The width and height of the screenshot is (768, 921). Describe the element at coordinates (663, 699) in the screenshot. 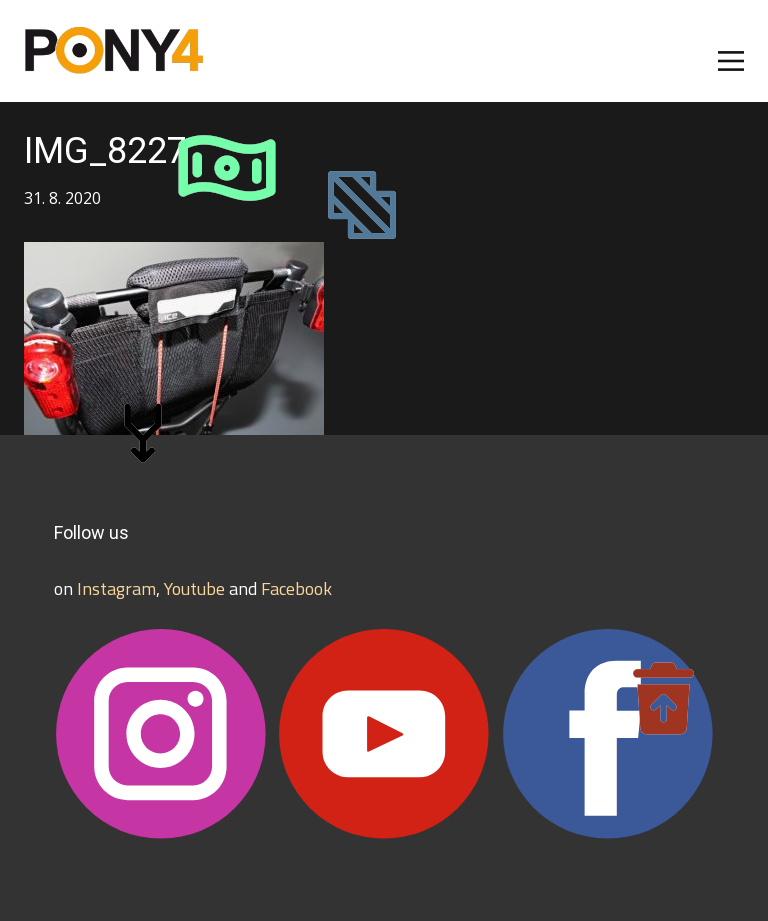

I see `restore a deleted item from trash` at that location.